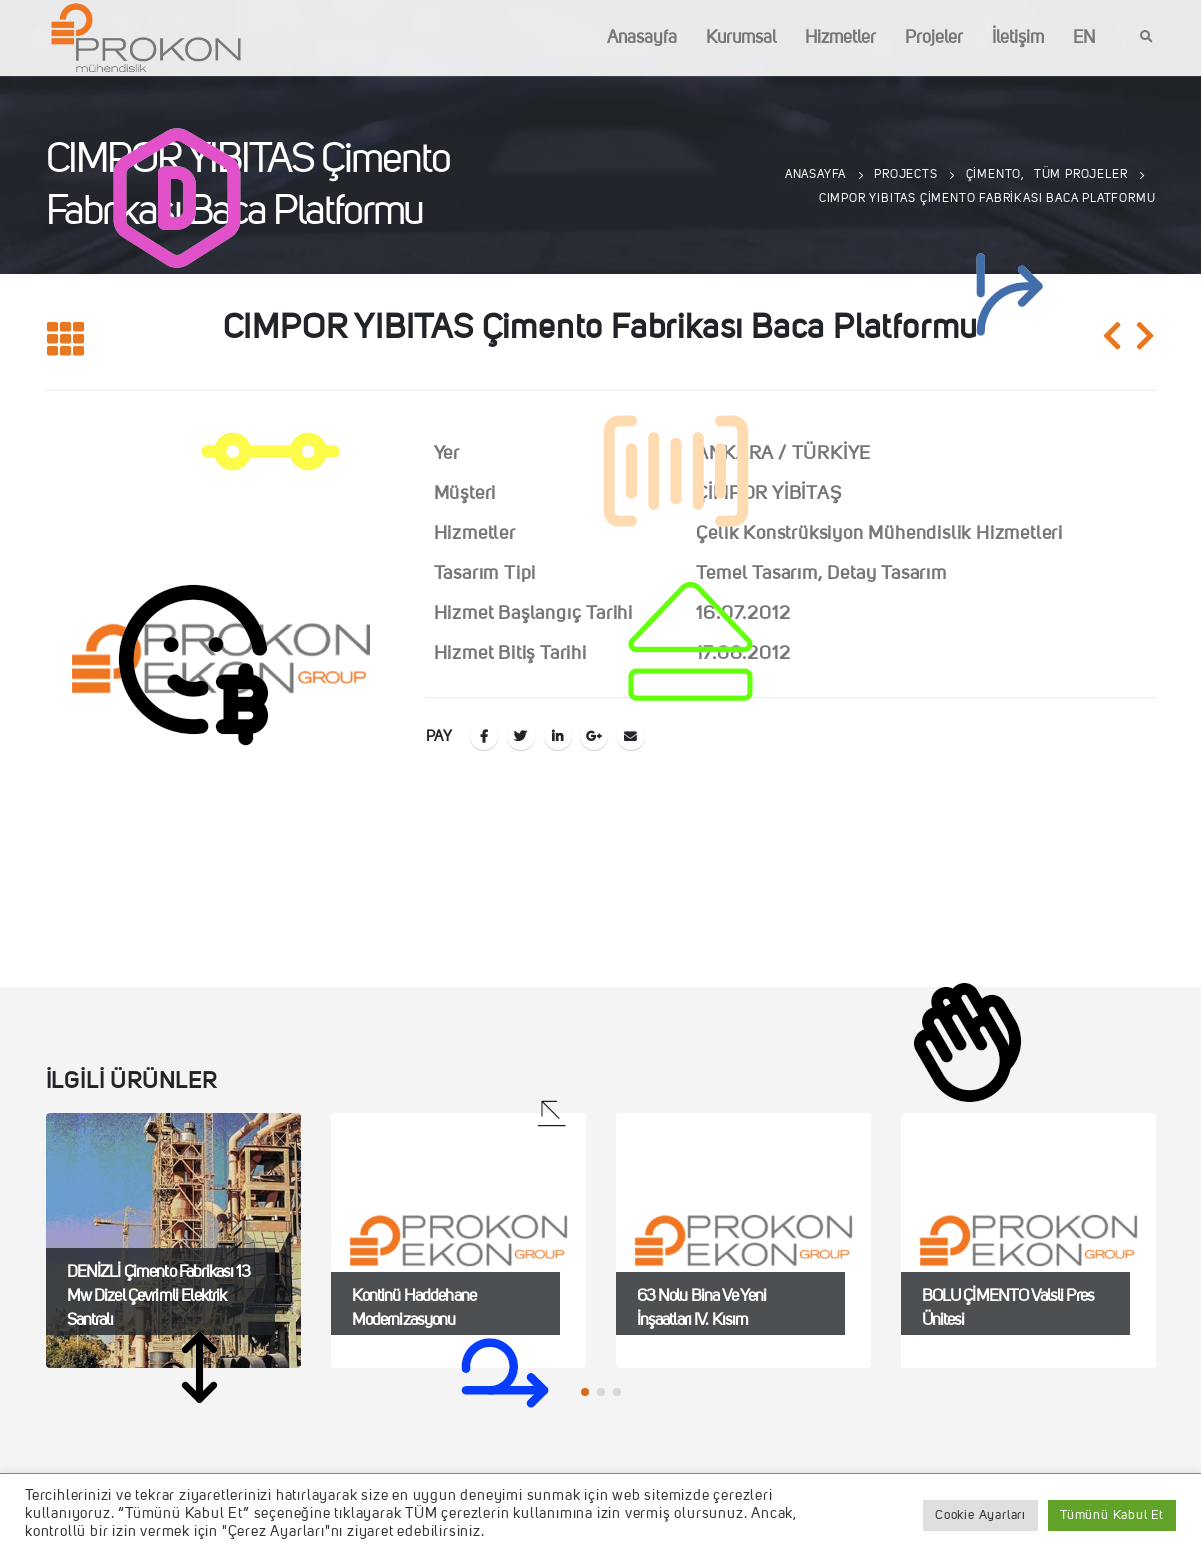 This screenshot has width=1201, height=1556. What do you see at coordinates (199, 1367) in the screenshot?
I see `resize element vertically` at bounding box center [199, 1367].